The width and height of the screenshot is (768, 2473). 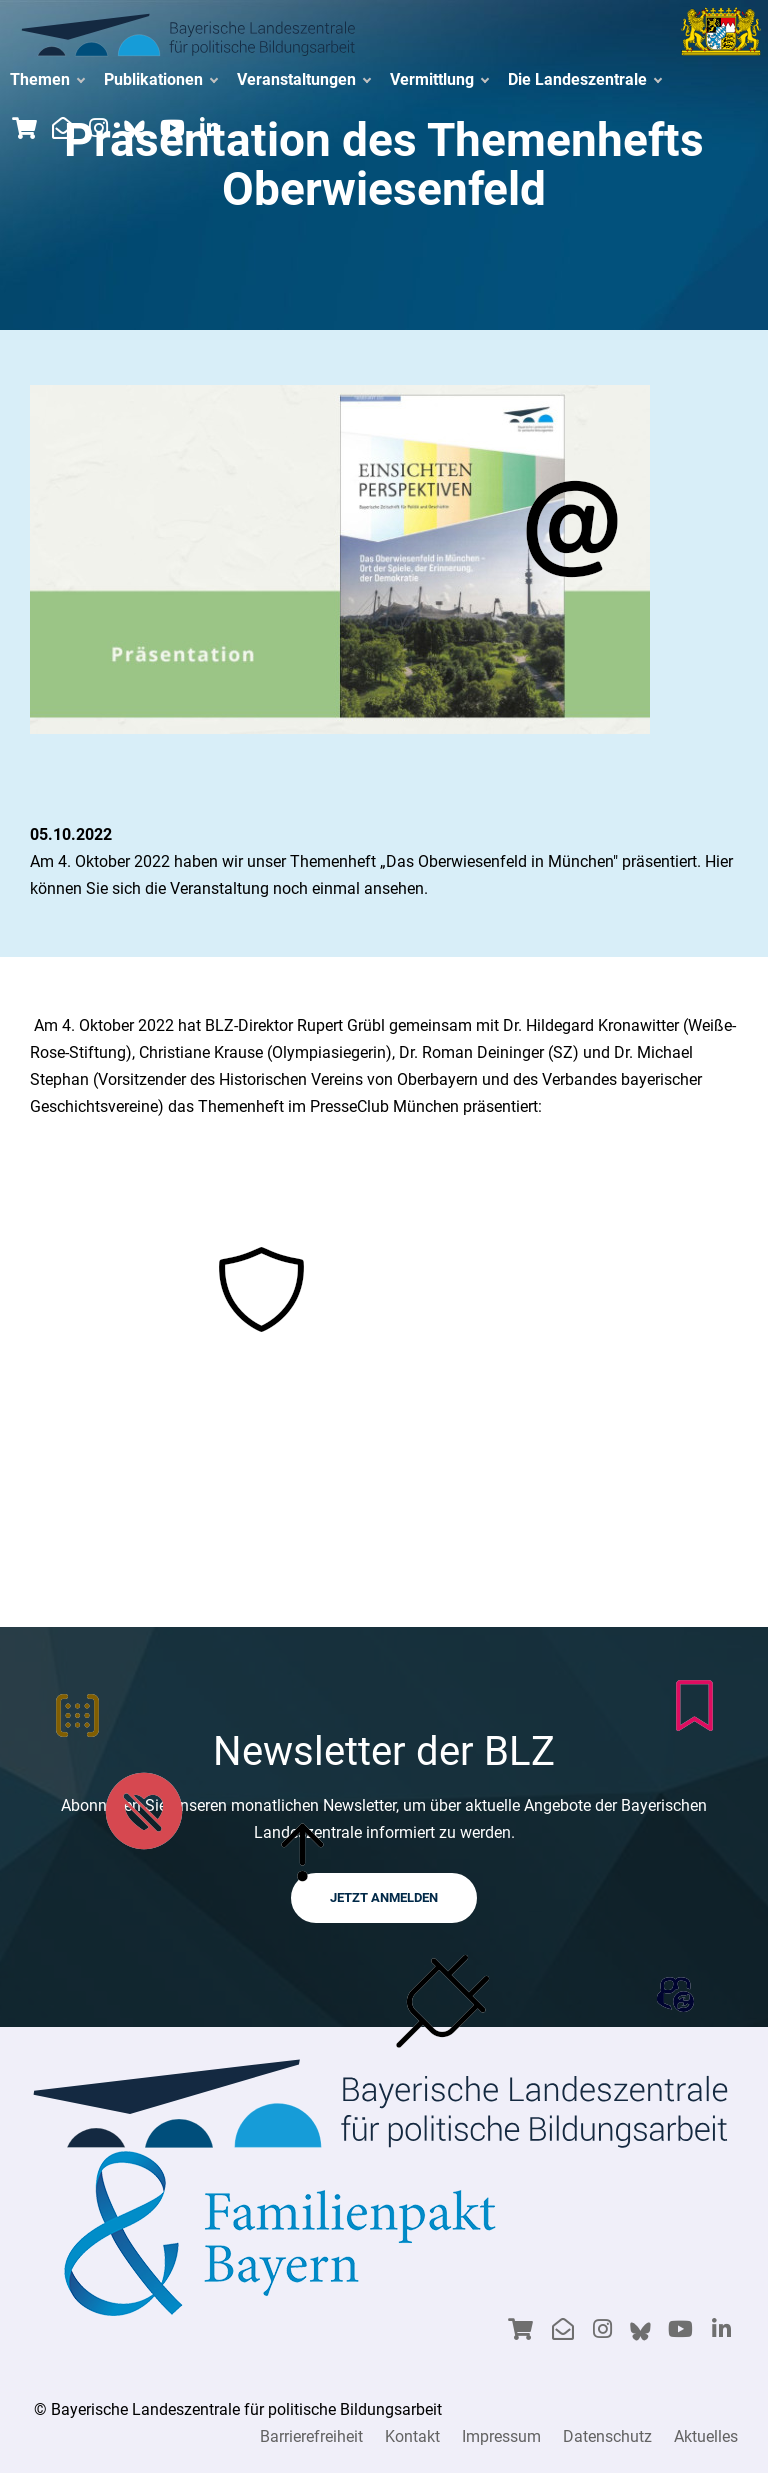 I want to click on copilot is processing your request, so click(x=675, y=1993).